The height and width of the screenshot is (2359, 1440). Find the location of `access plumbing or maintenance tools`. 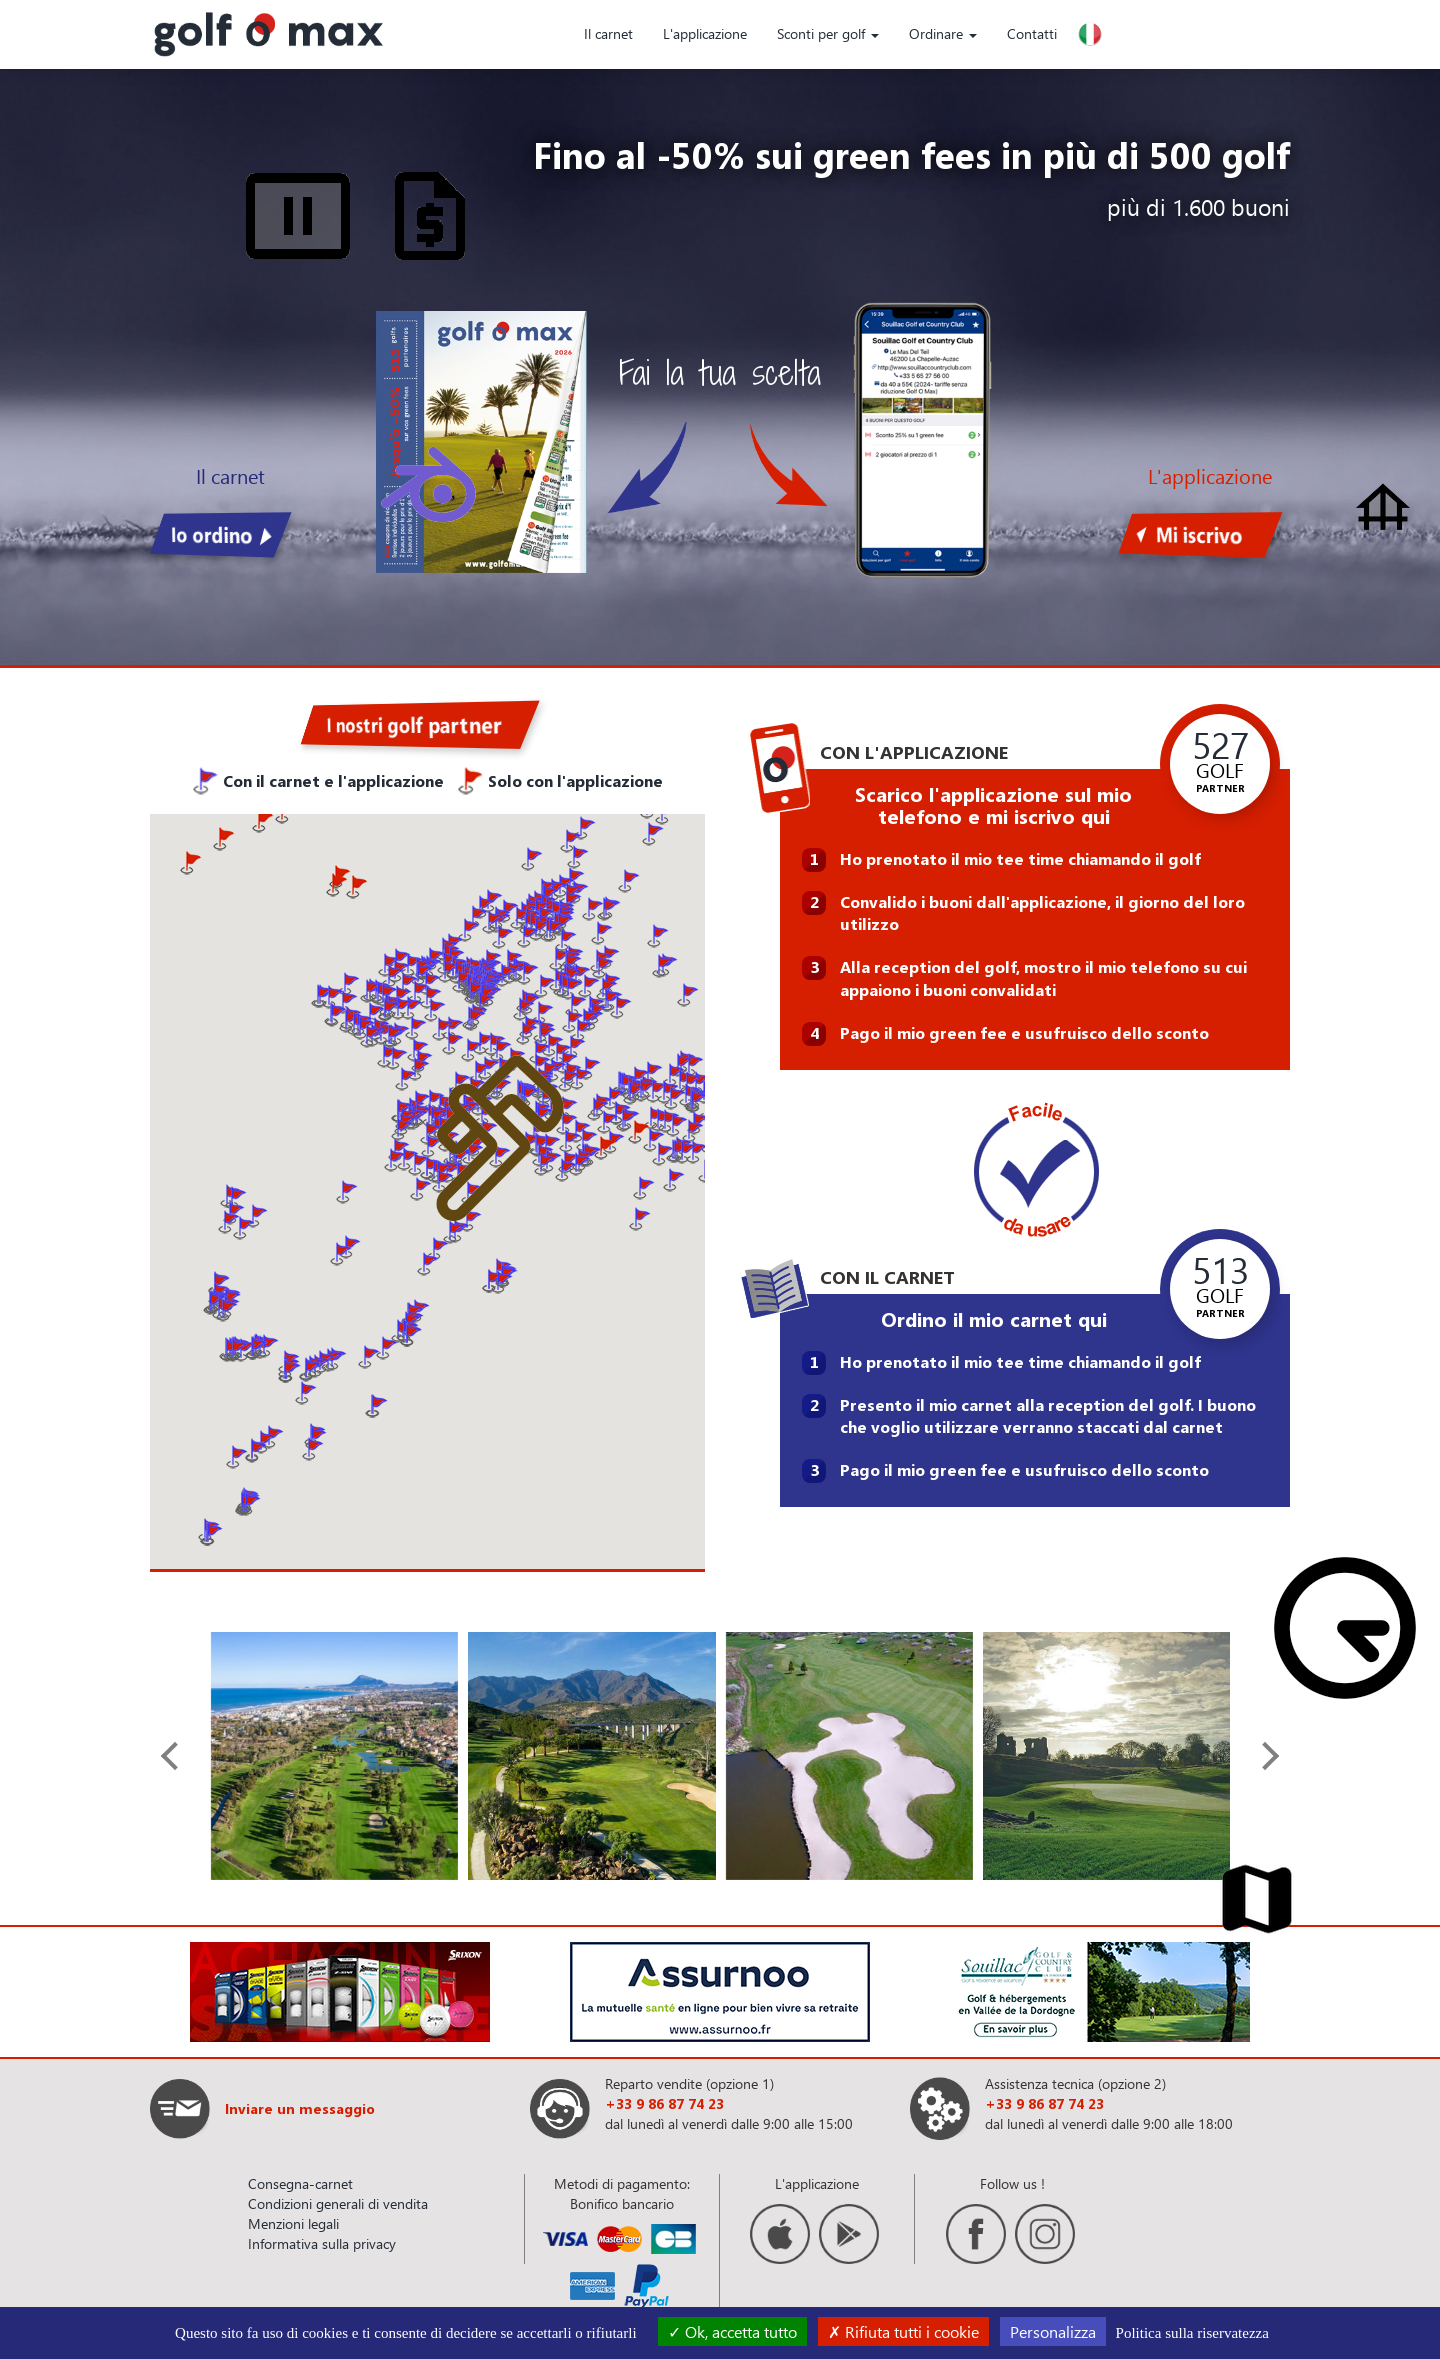

access plumbing or maintenance tools is located at coordinates (492, 1138).